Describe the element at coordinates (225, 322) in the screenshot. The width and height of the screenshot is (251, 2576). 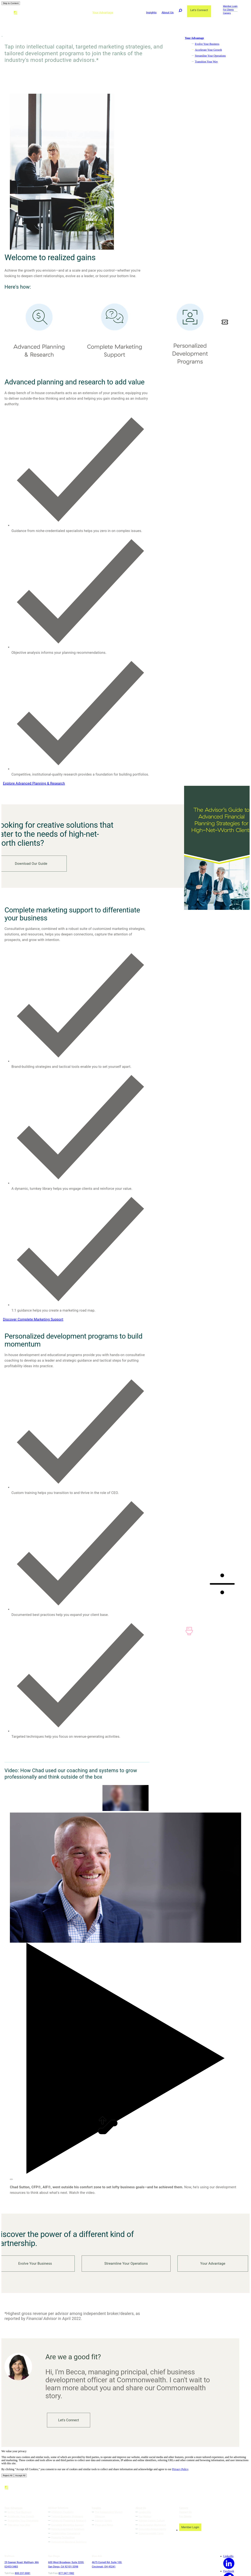
I see `confirmed ticket or booking` at that location.